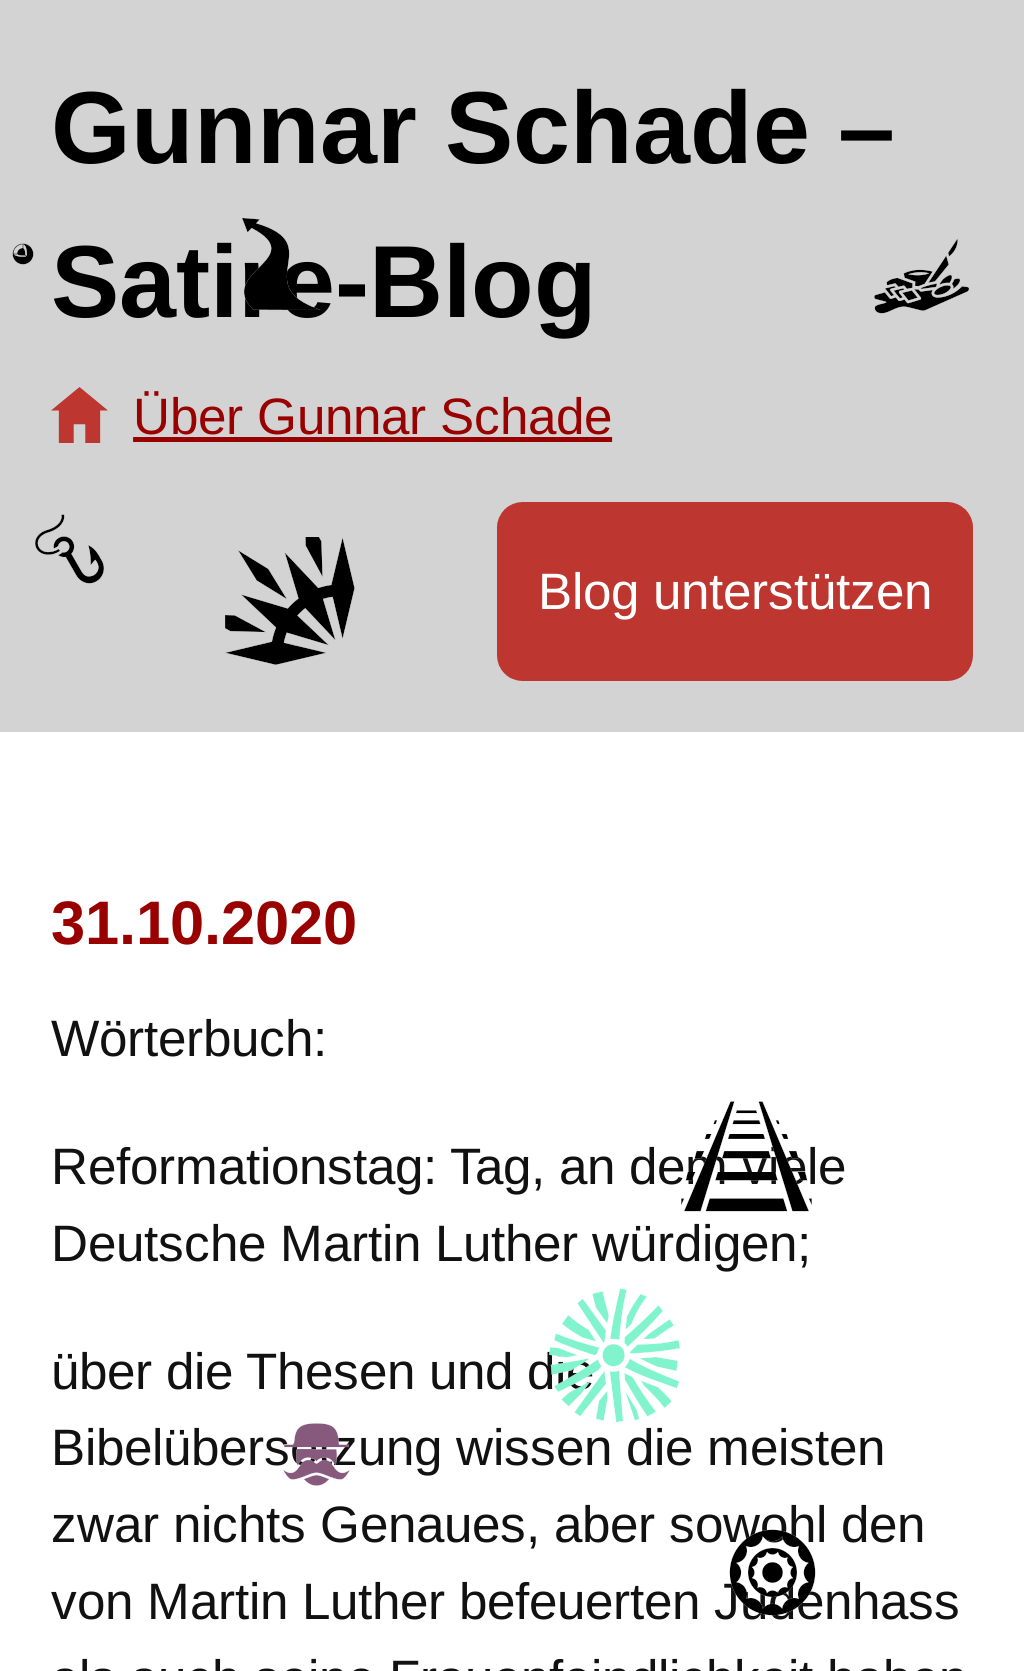 Image resolution: width=1024 pixels, height=1671 pixels. Describe the element at coordinates (772, 1572) in the screenshot. I see `settings or configuration gear icon` at that location.